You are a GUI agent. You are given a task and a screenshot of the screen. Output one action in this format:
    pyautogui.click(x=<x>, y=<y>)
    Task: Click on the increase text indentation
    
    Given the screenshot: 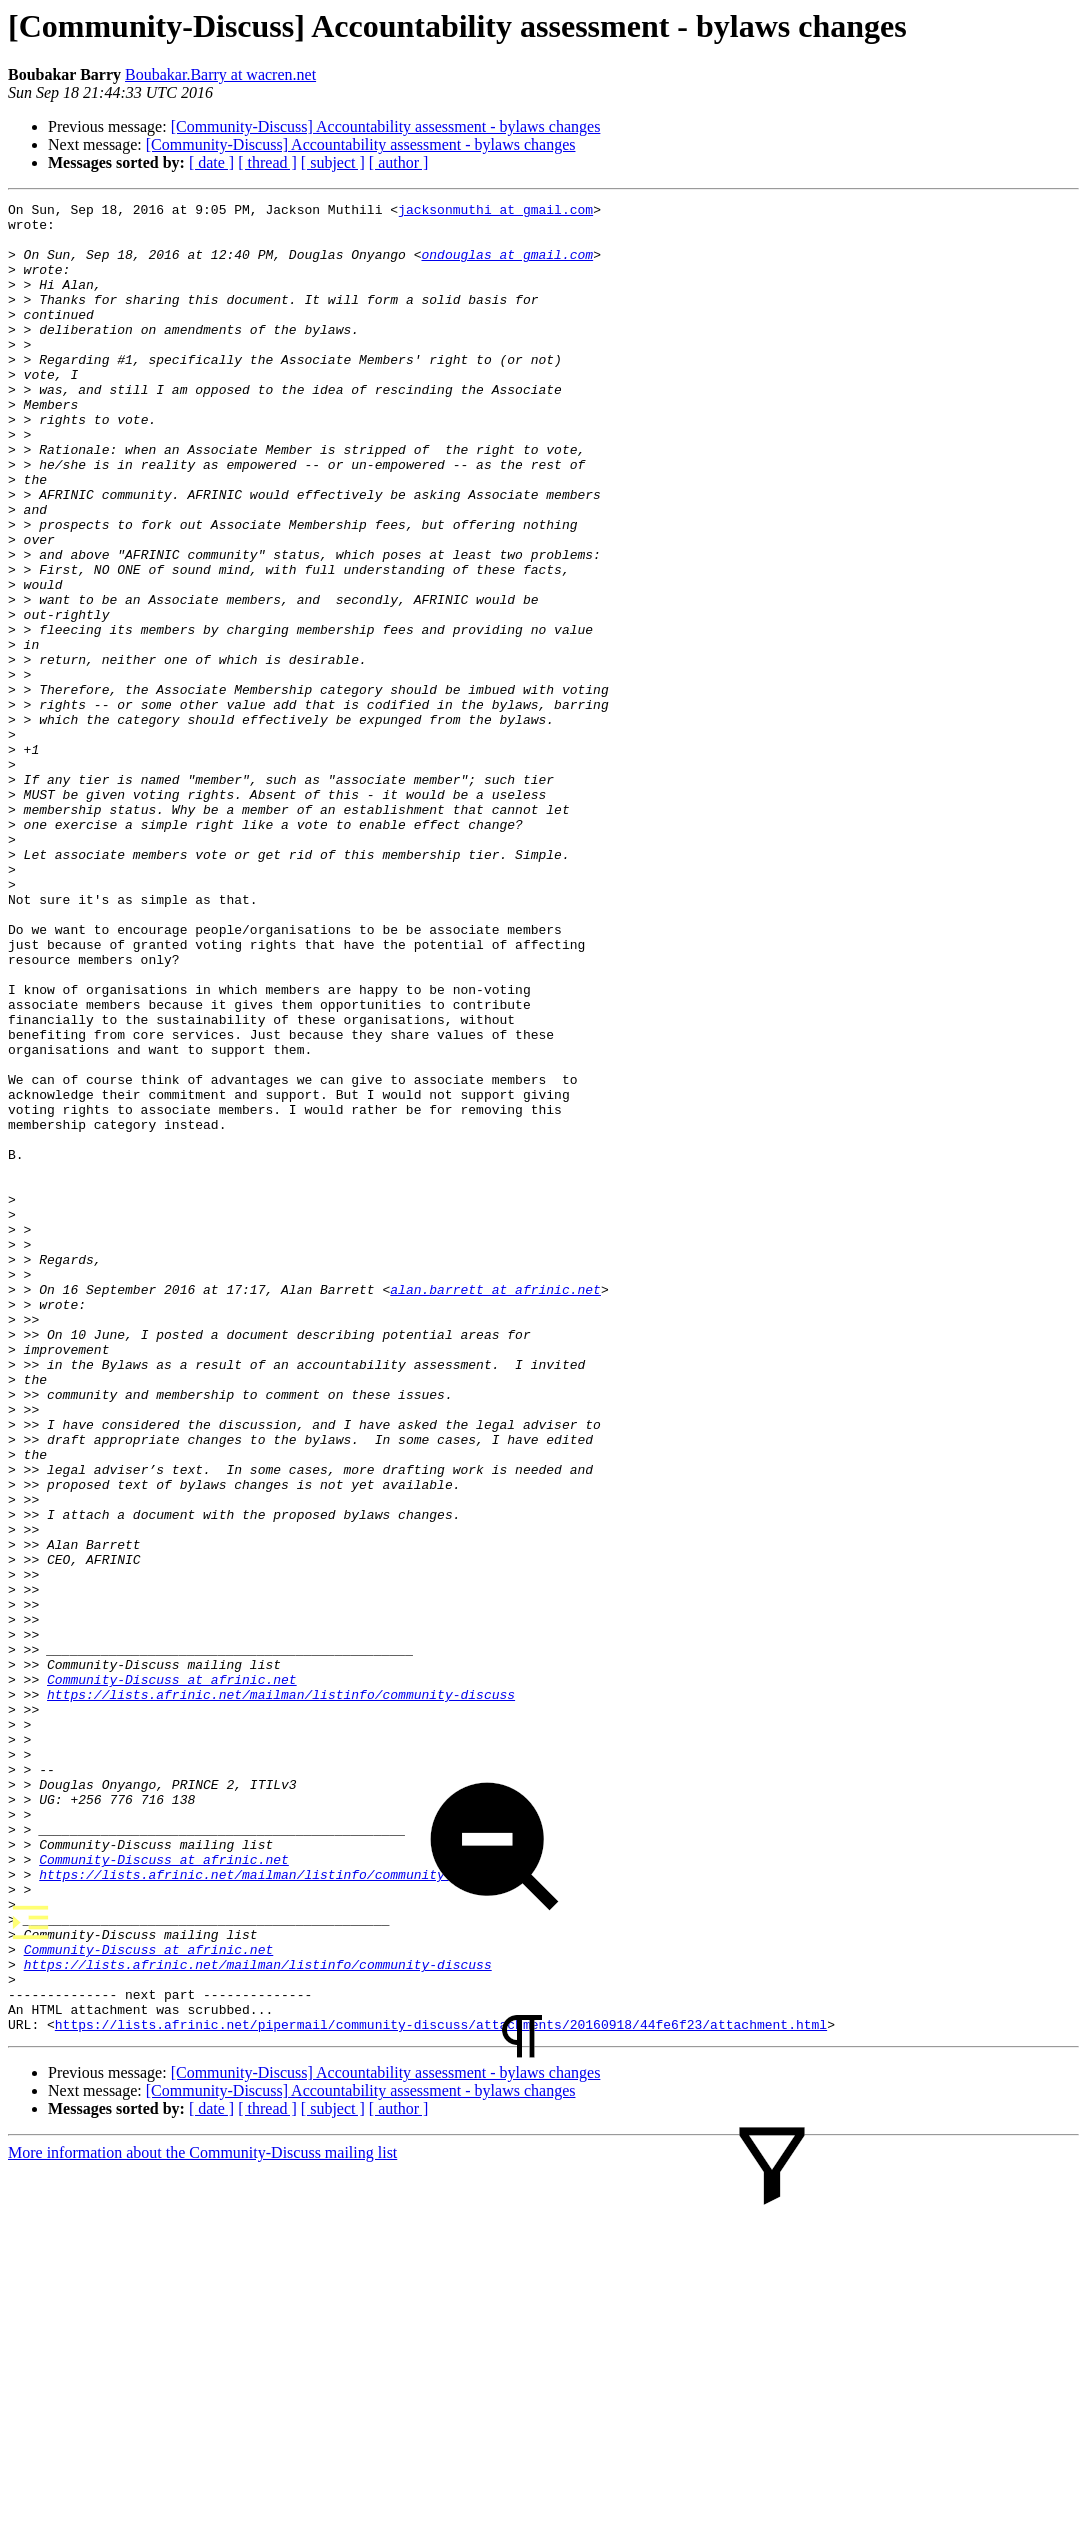 What is the action you would take?
    pyautogui.click(x=30, y=1921)
    